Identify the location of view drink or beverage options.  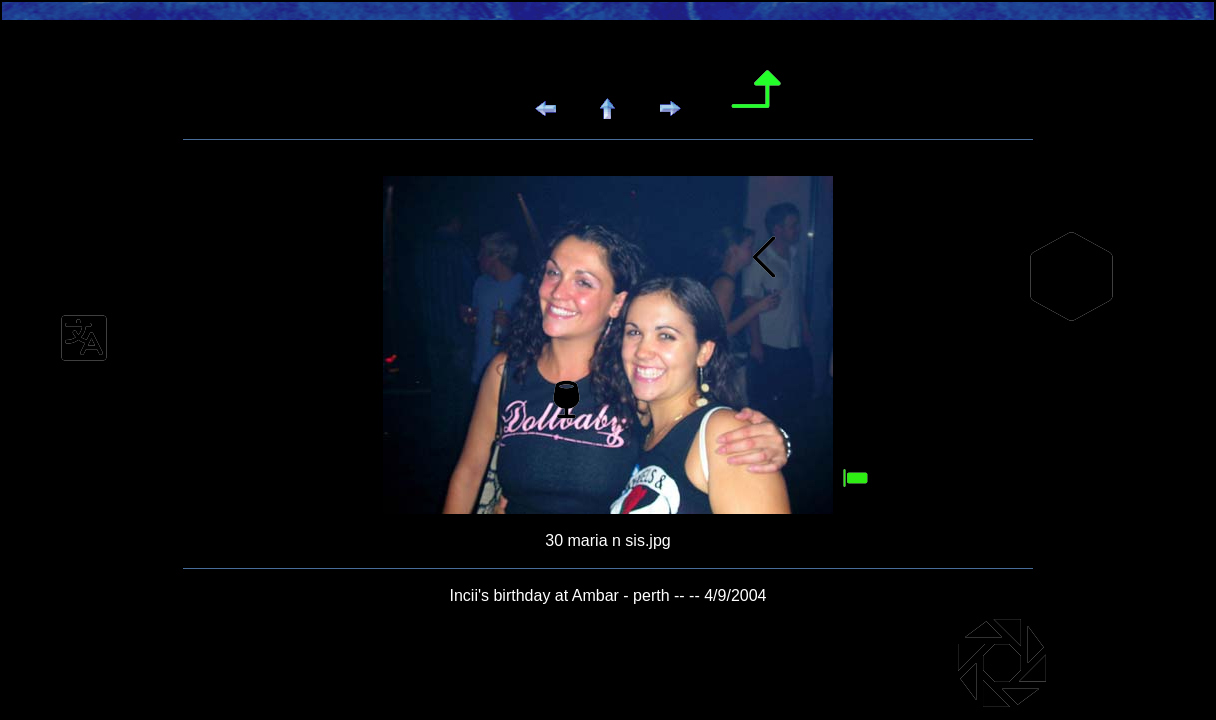
(566, 399).